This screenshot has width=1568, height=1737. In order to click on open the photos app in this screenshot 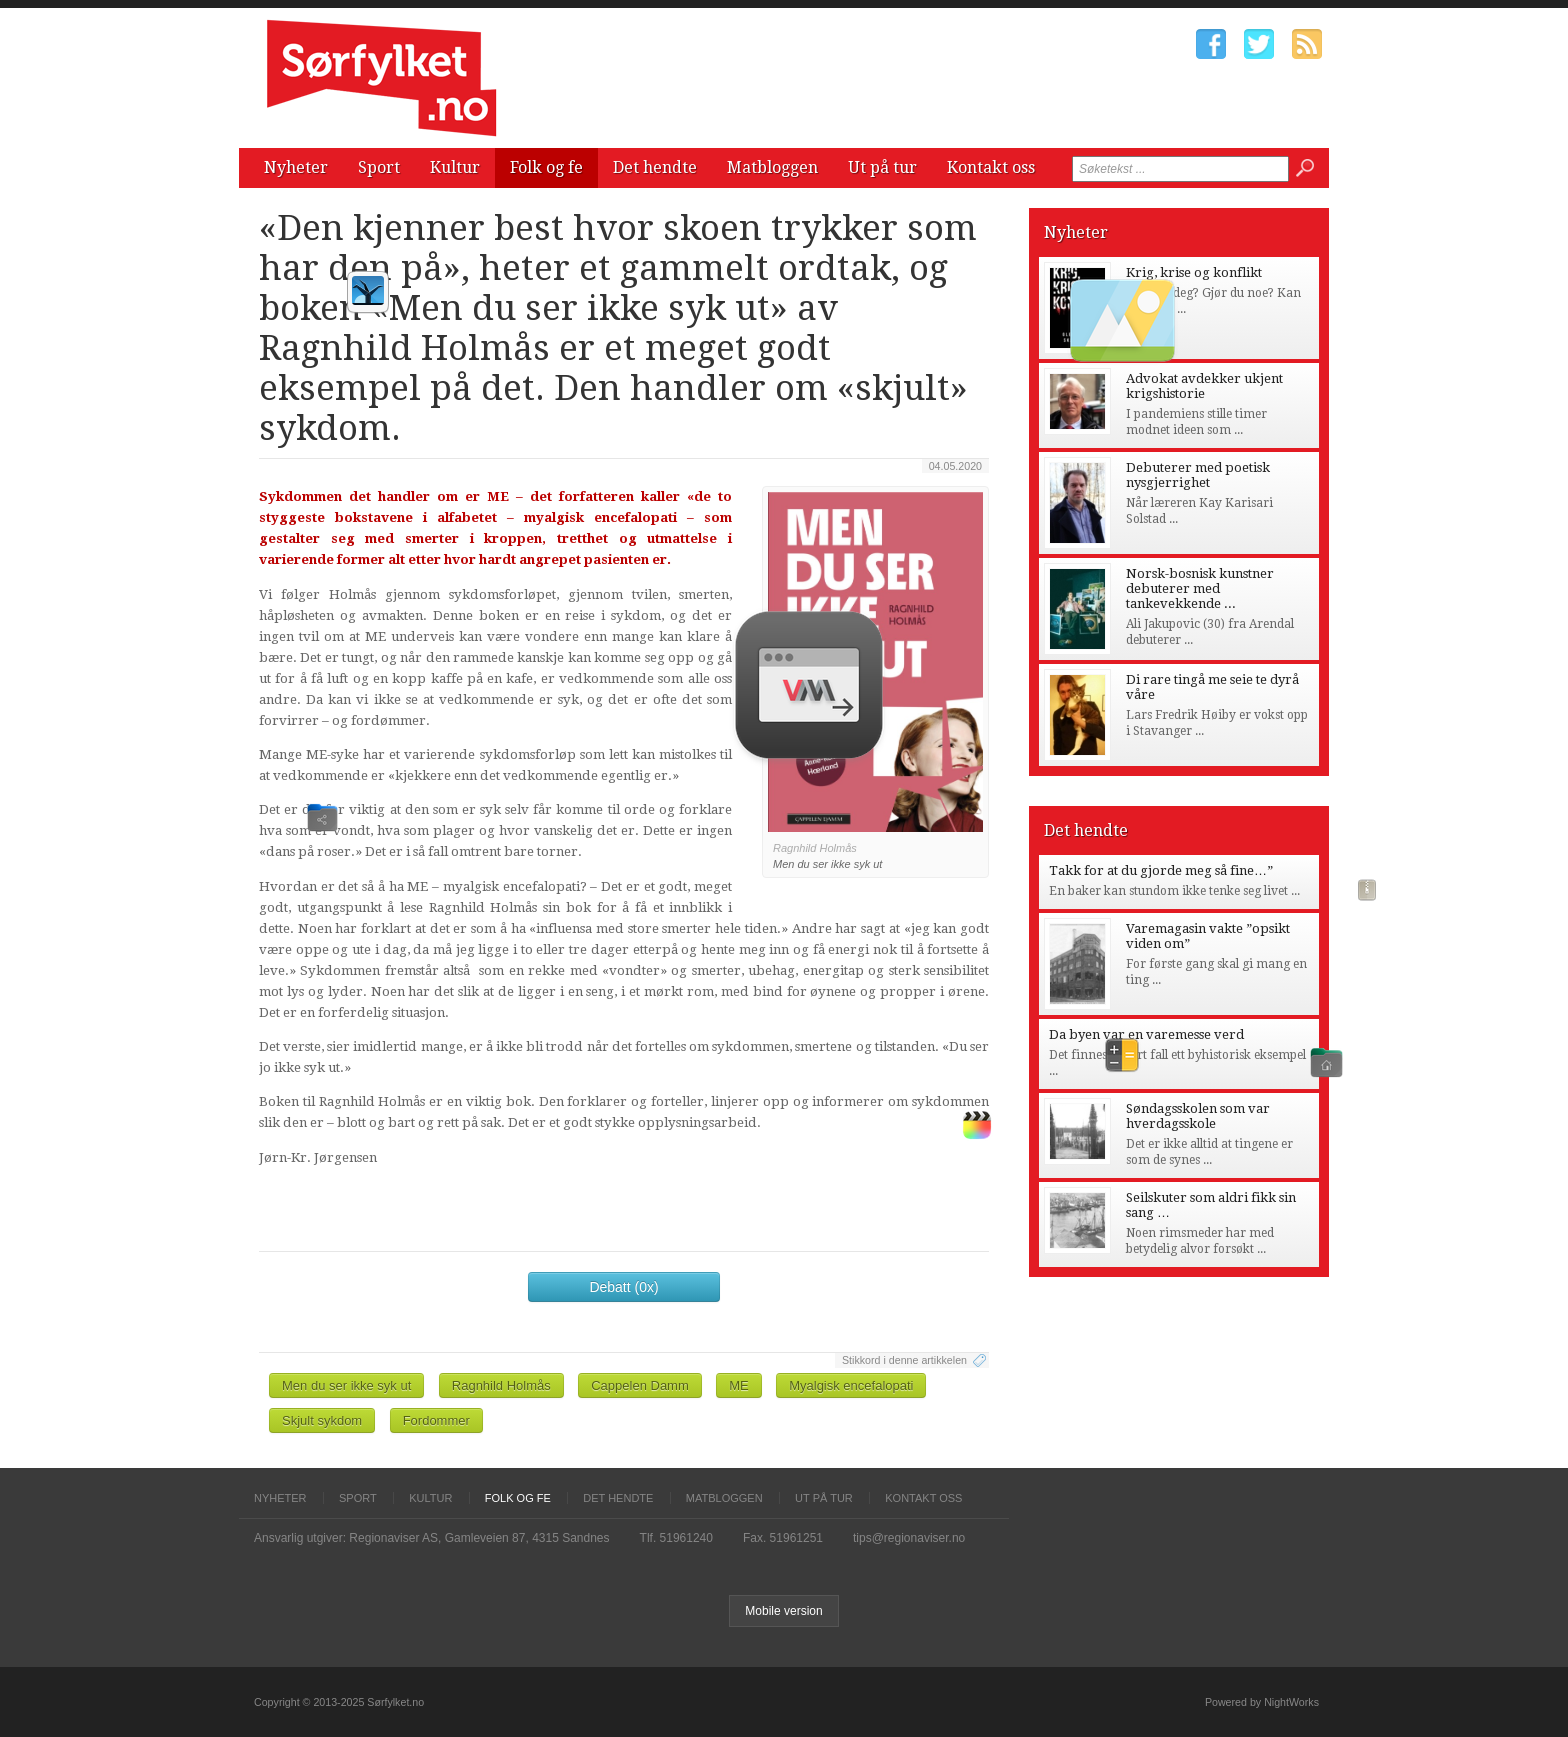, I will do `click(1122, 320)`.